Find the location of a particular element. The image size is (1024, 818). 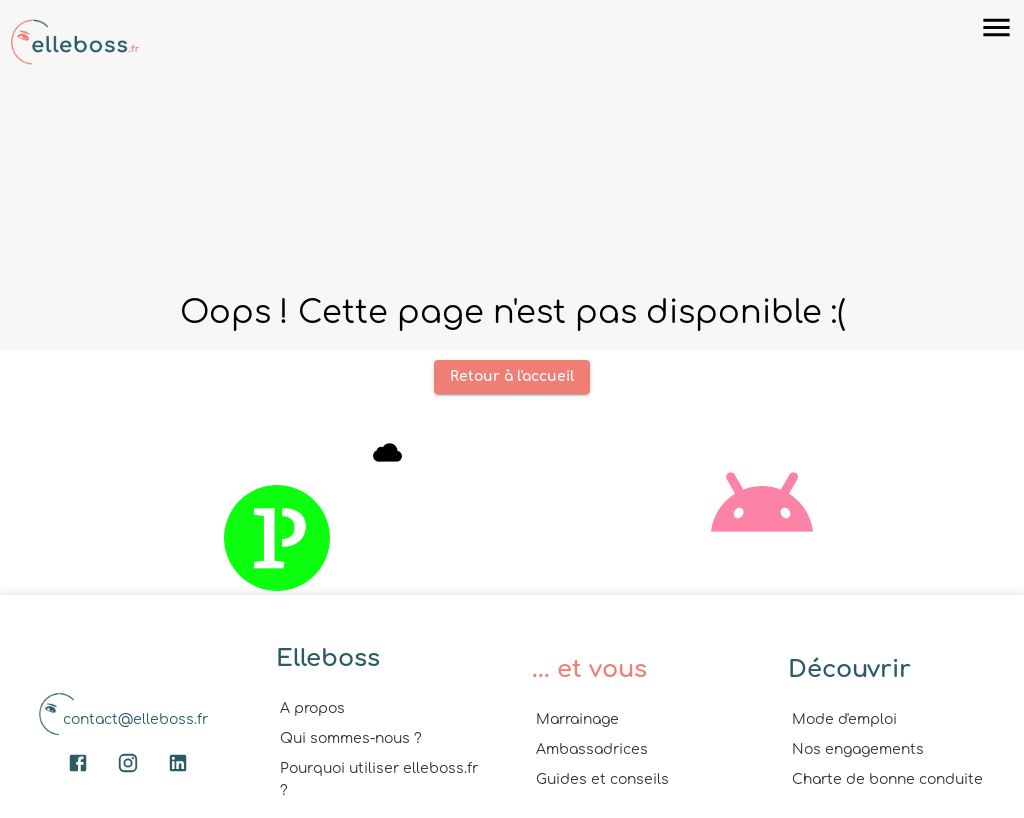

Processing Foundation logo is located at coordinates (277, 538).